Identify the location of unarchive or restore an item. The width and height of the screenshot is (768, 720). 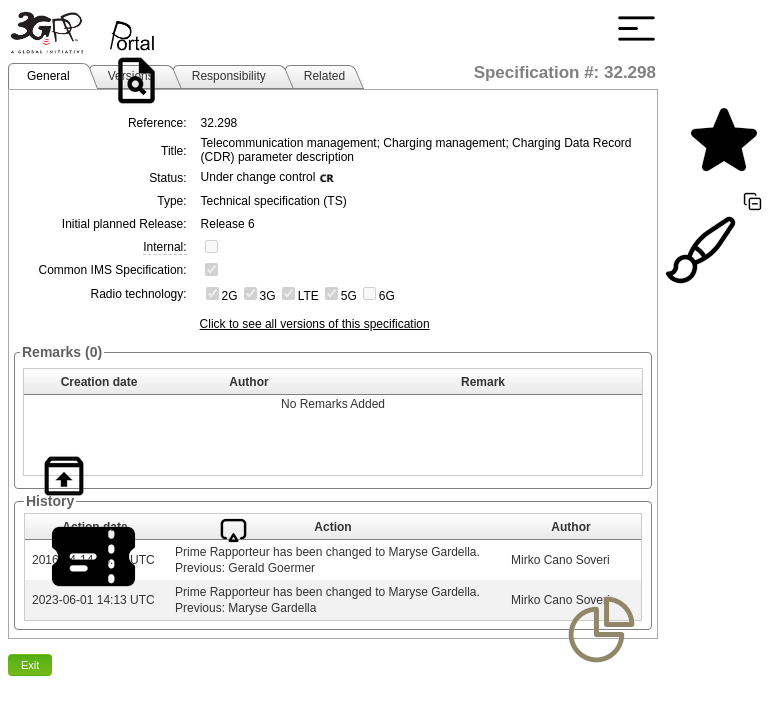
(64, 476).